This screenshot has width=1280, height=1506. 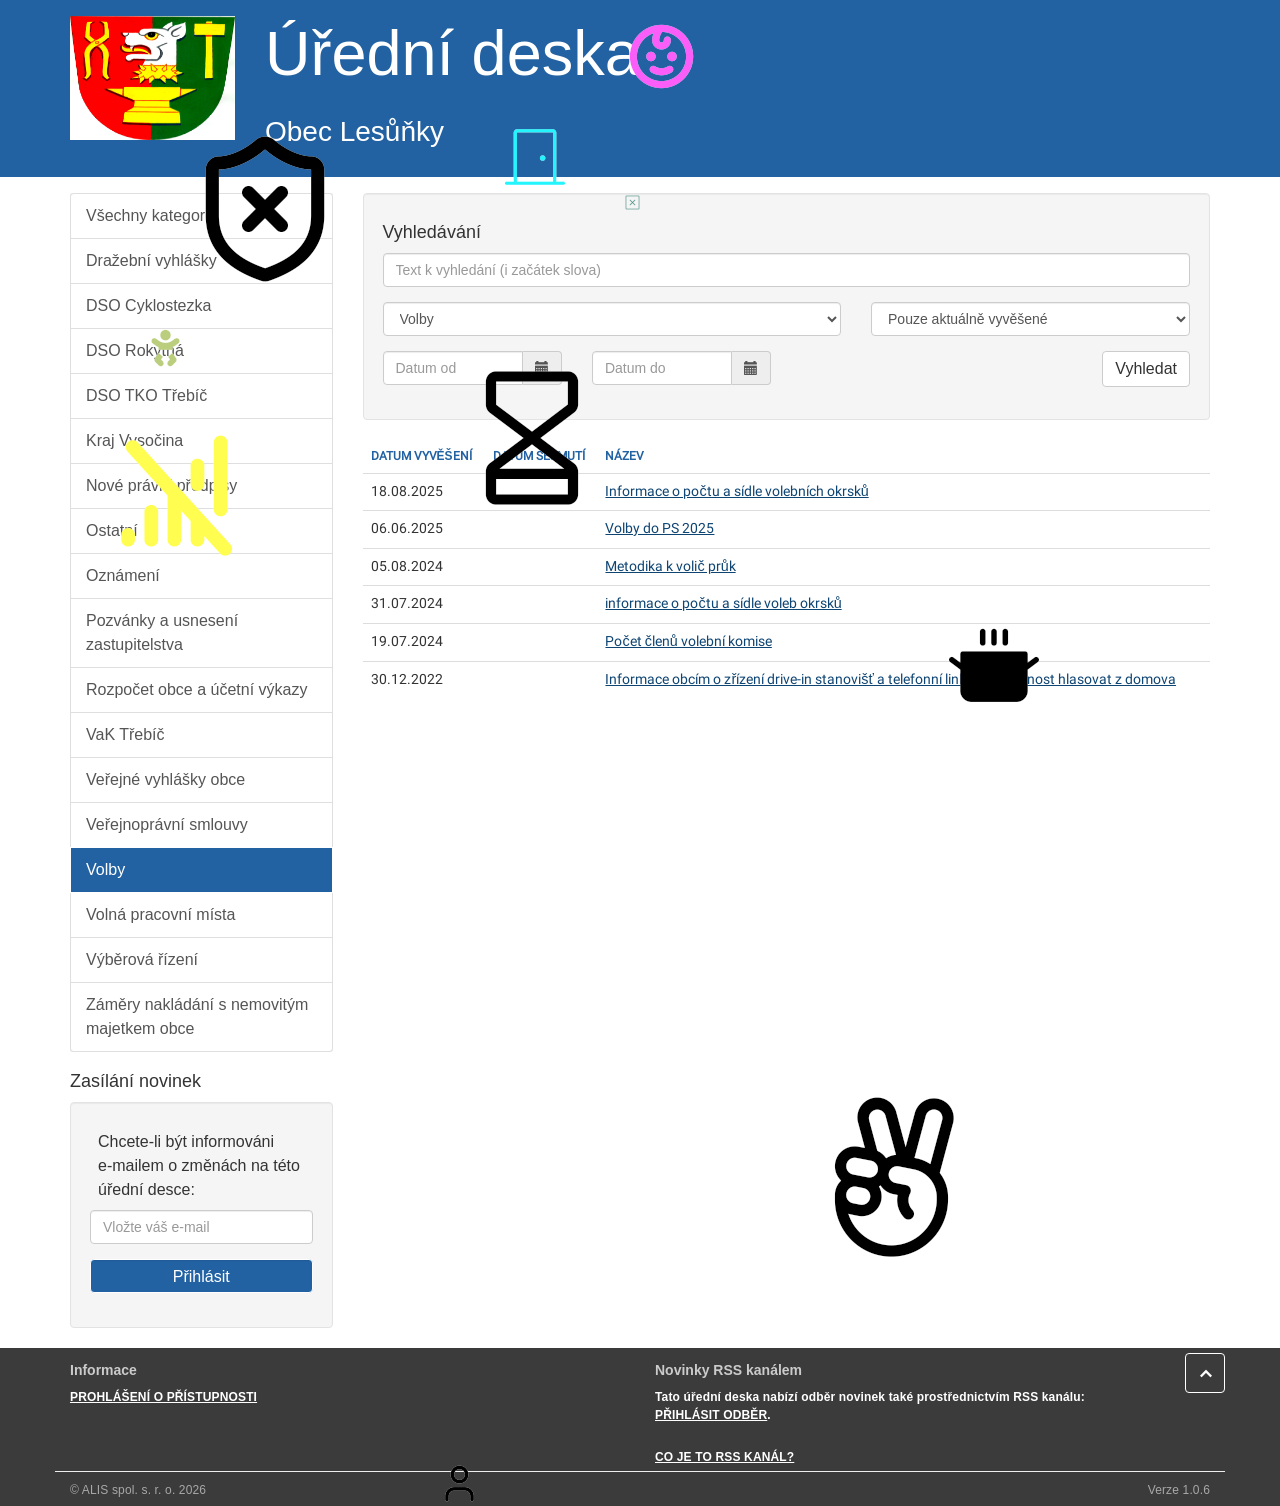 What do you see at coordinates (891, 1177) in the screenshot?
I see `send a peace sign or friendly gesture` at bounding box center [891, 1177].